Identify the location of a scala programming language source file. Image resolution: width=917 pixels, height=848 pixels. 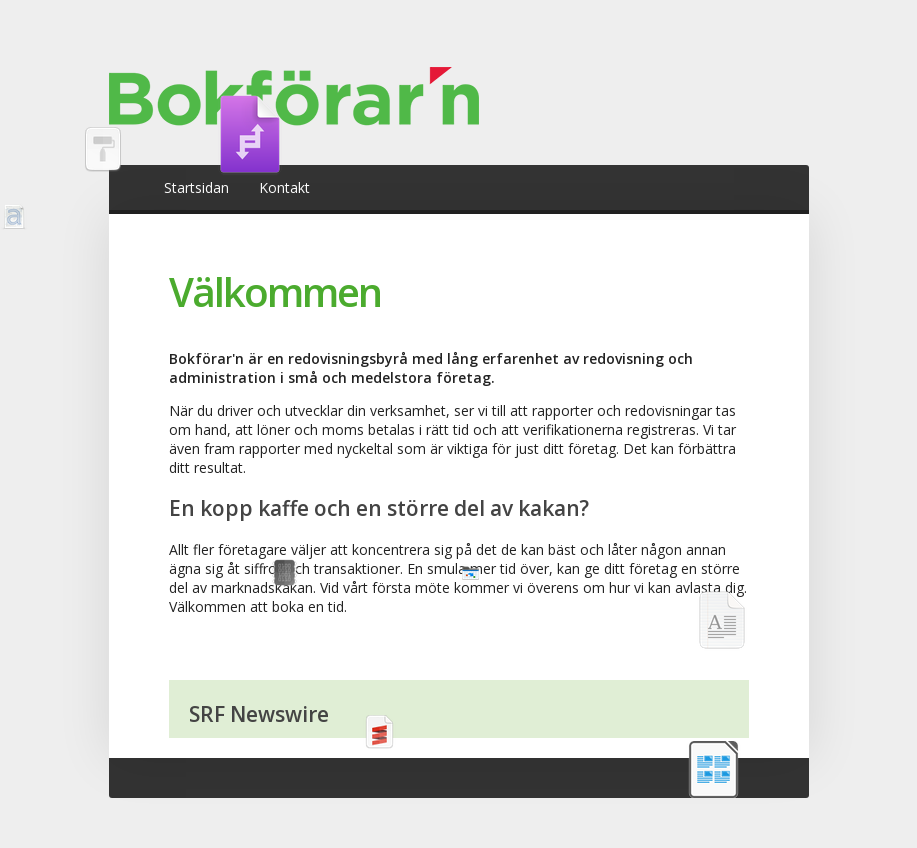
(379, 731).